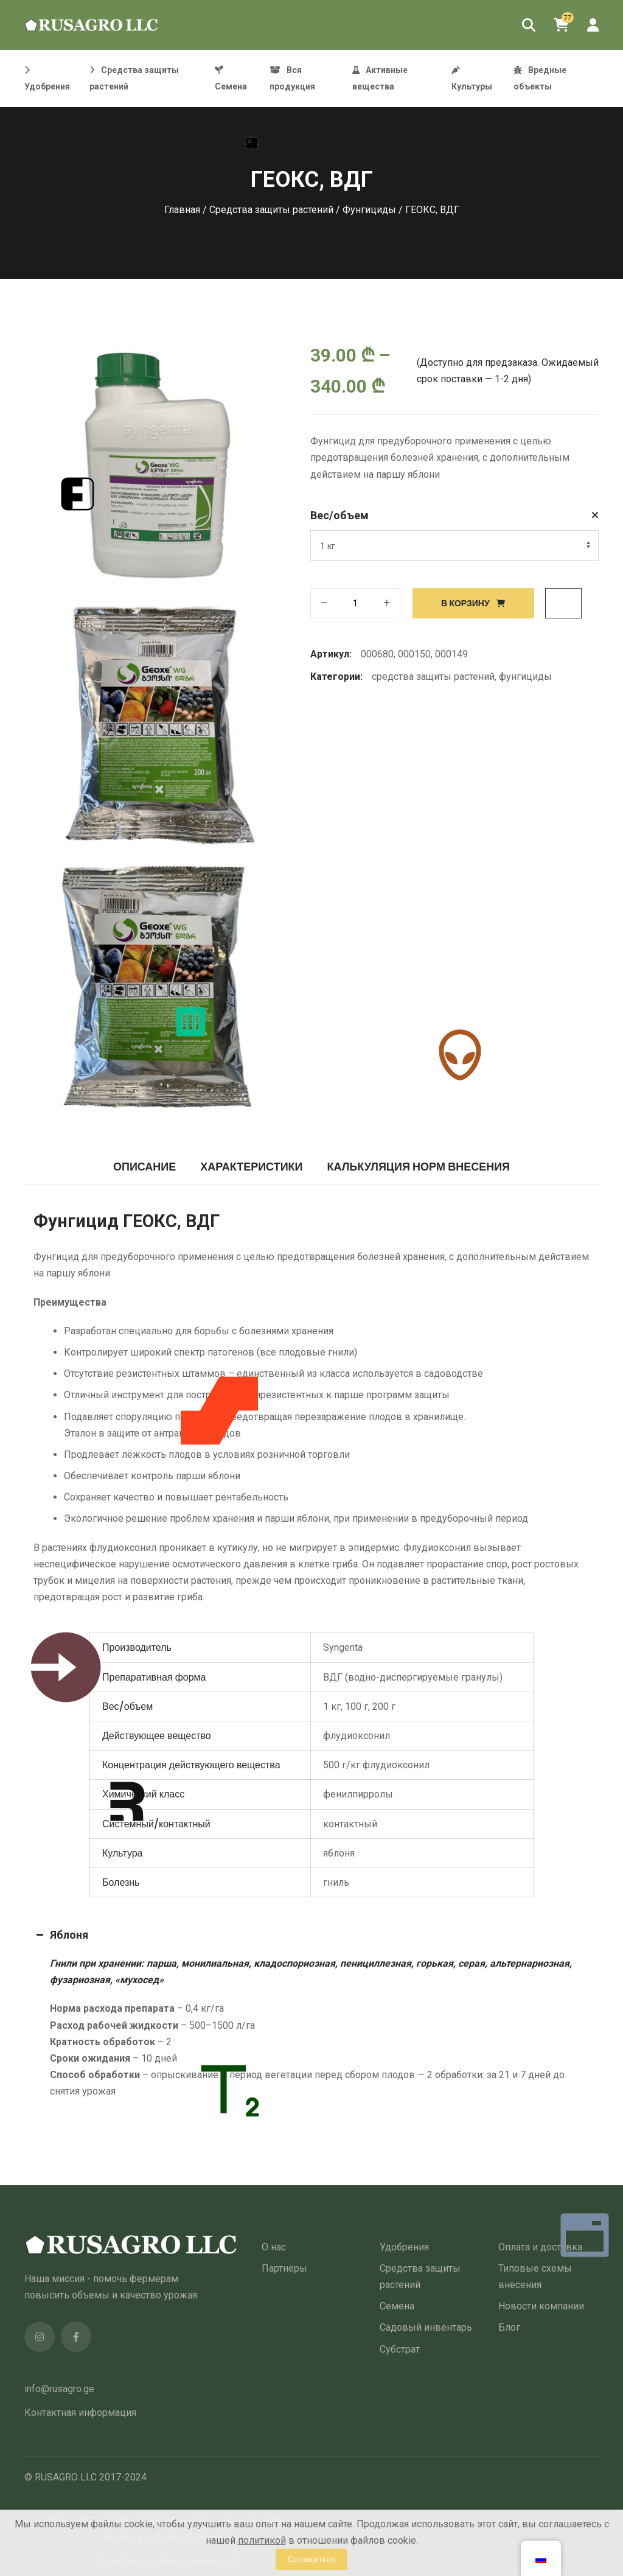 The image size is (623, 2576). Describe the element at coordinates (66, 1667) in the screenshot. I see `log in to your account` at that location.